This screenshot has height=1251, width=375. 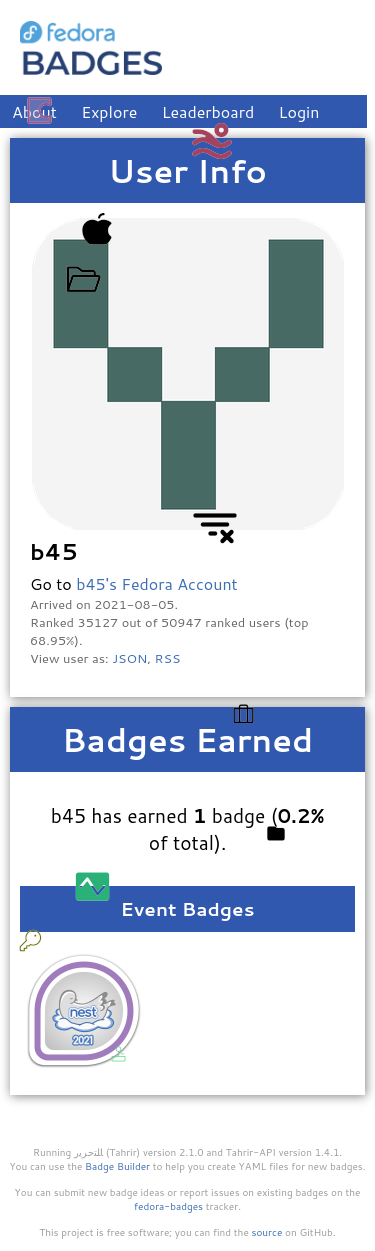 I want to click on open coda document app, so click(x=39, y=110).